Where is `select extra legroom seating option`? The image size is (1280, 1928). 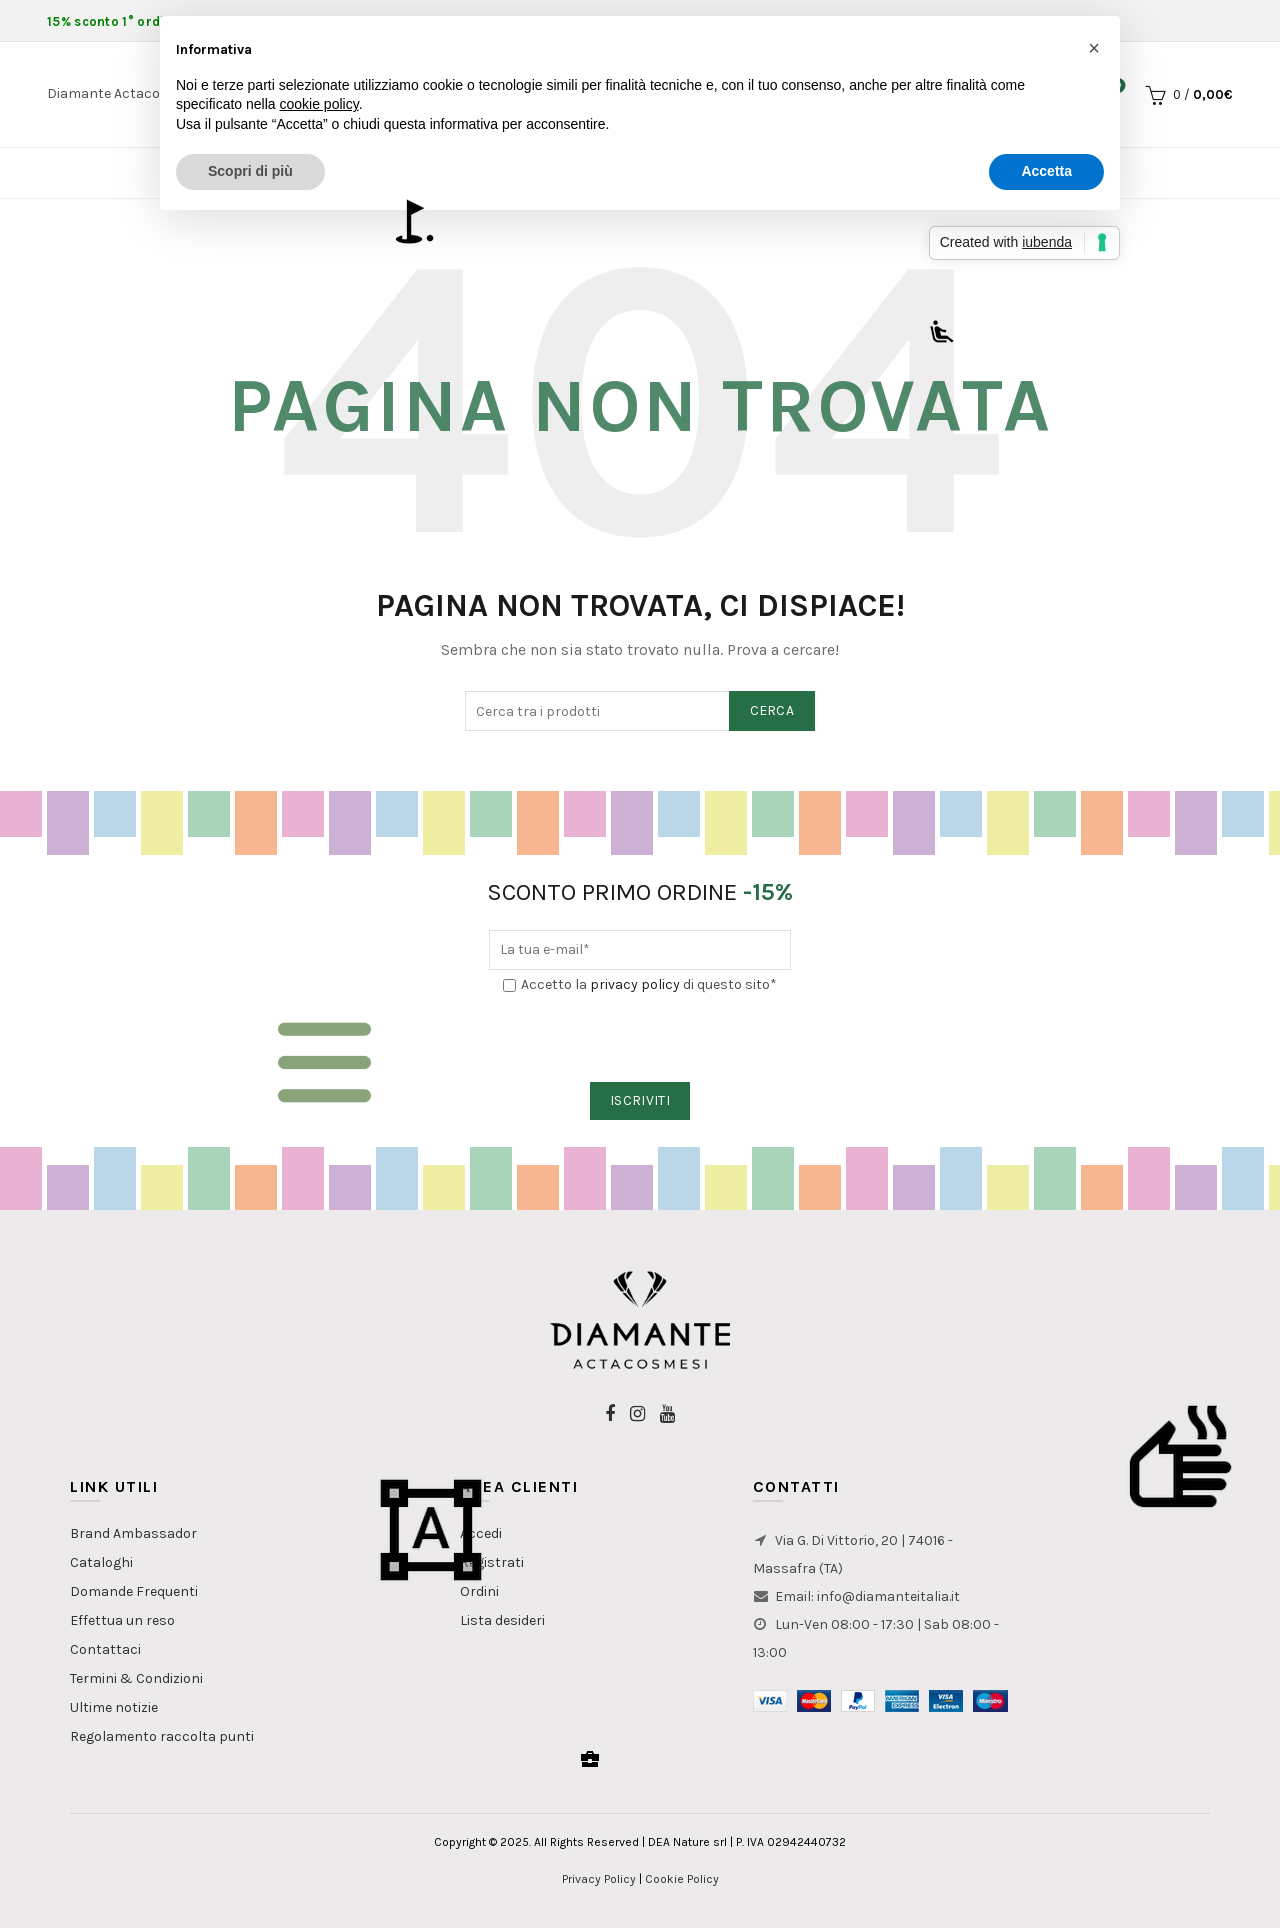
select extra legroom seating option is located at coordinates (942, 332).